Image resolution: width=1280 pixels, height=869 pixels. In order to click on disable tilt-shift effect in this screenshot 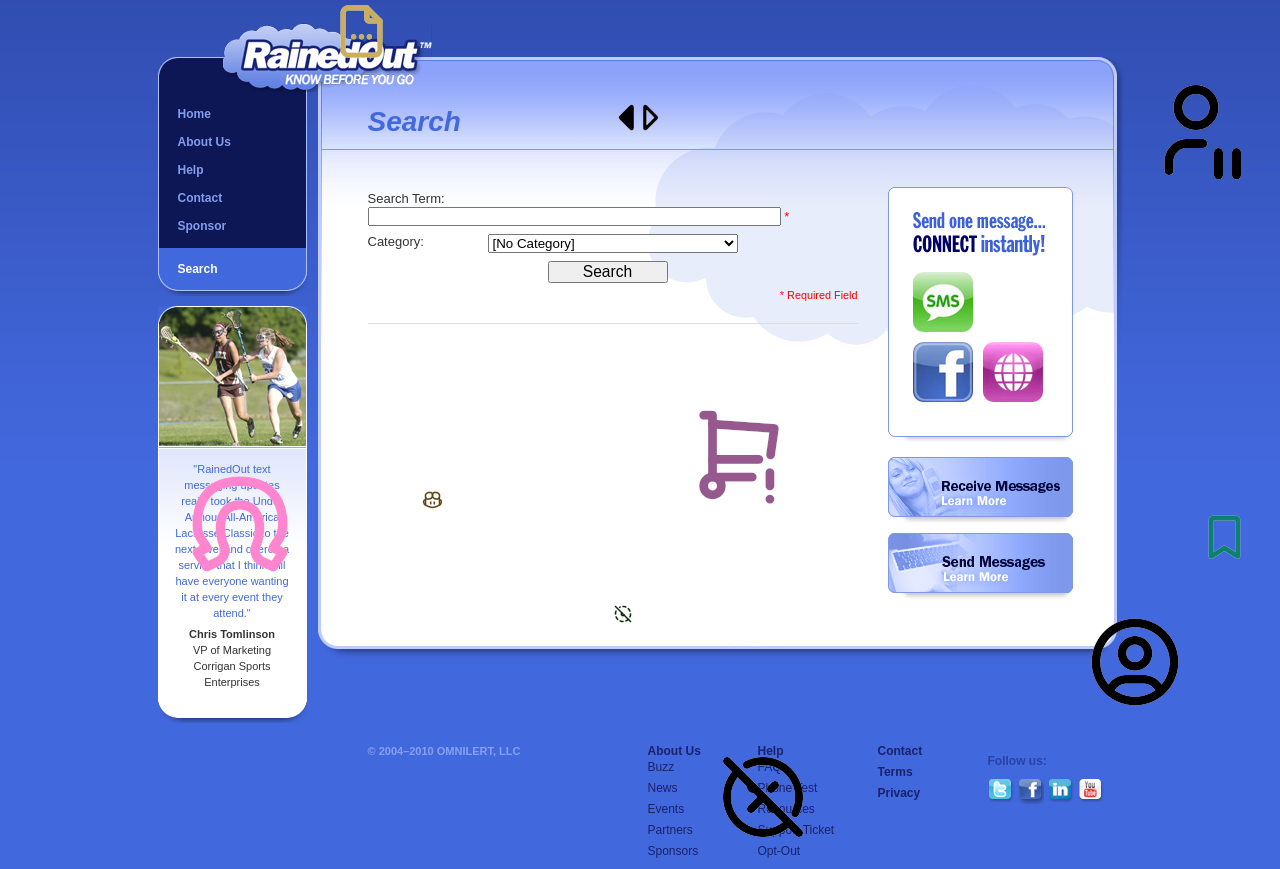, I will do `click(623, 614)`.